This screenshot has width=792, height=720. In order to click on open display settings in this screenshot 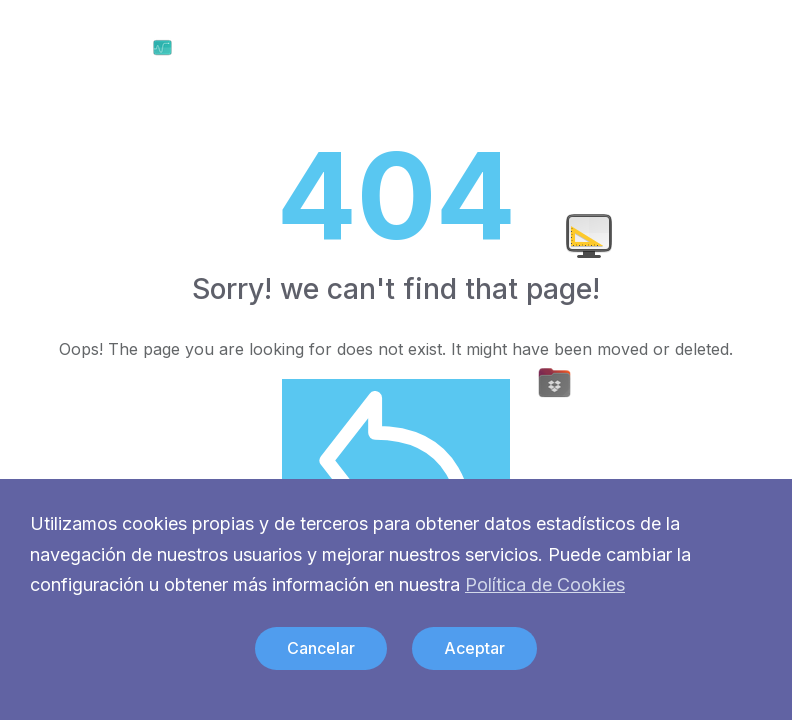, I will do `click(589, 236)`.